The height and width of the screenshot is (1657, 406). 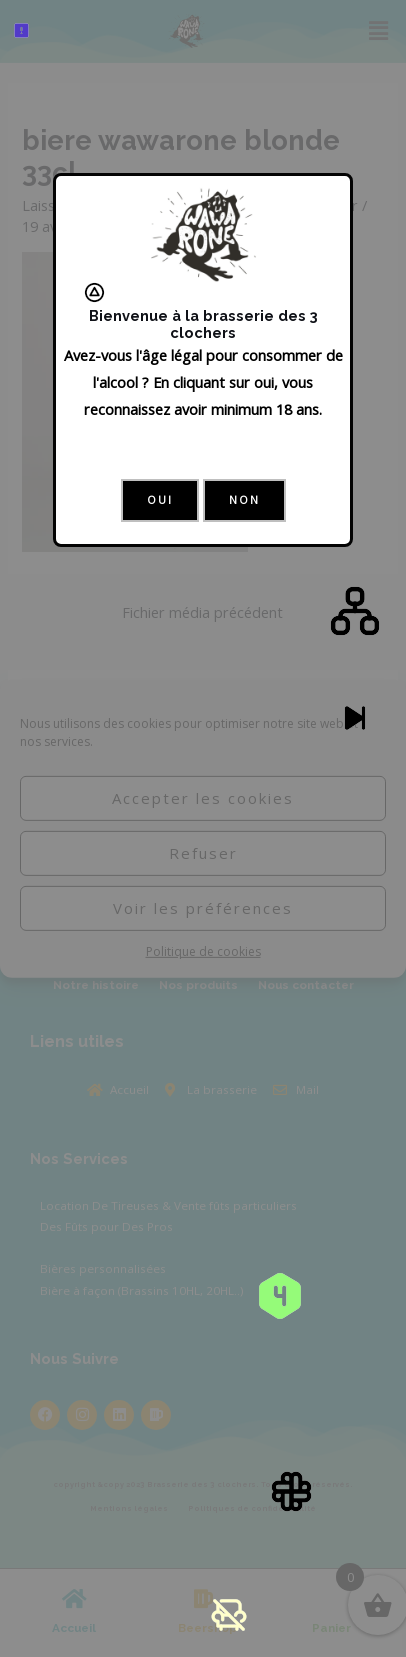 I want to click on step 4 in a multi-step process, so click(x=280, y=1296).